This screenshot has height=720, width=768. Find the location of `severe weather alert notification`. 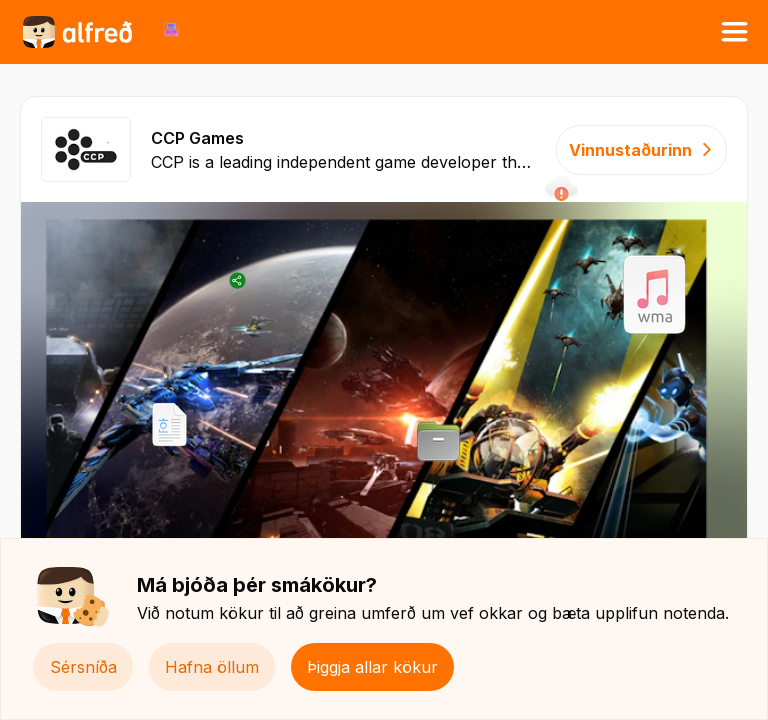

severe weather alert notification is located at coordinates (561, 187).